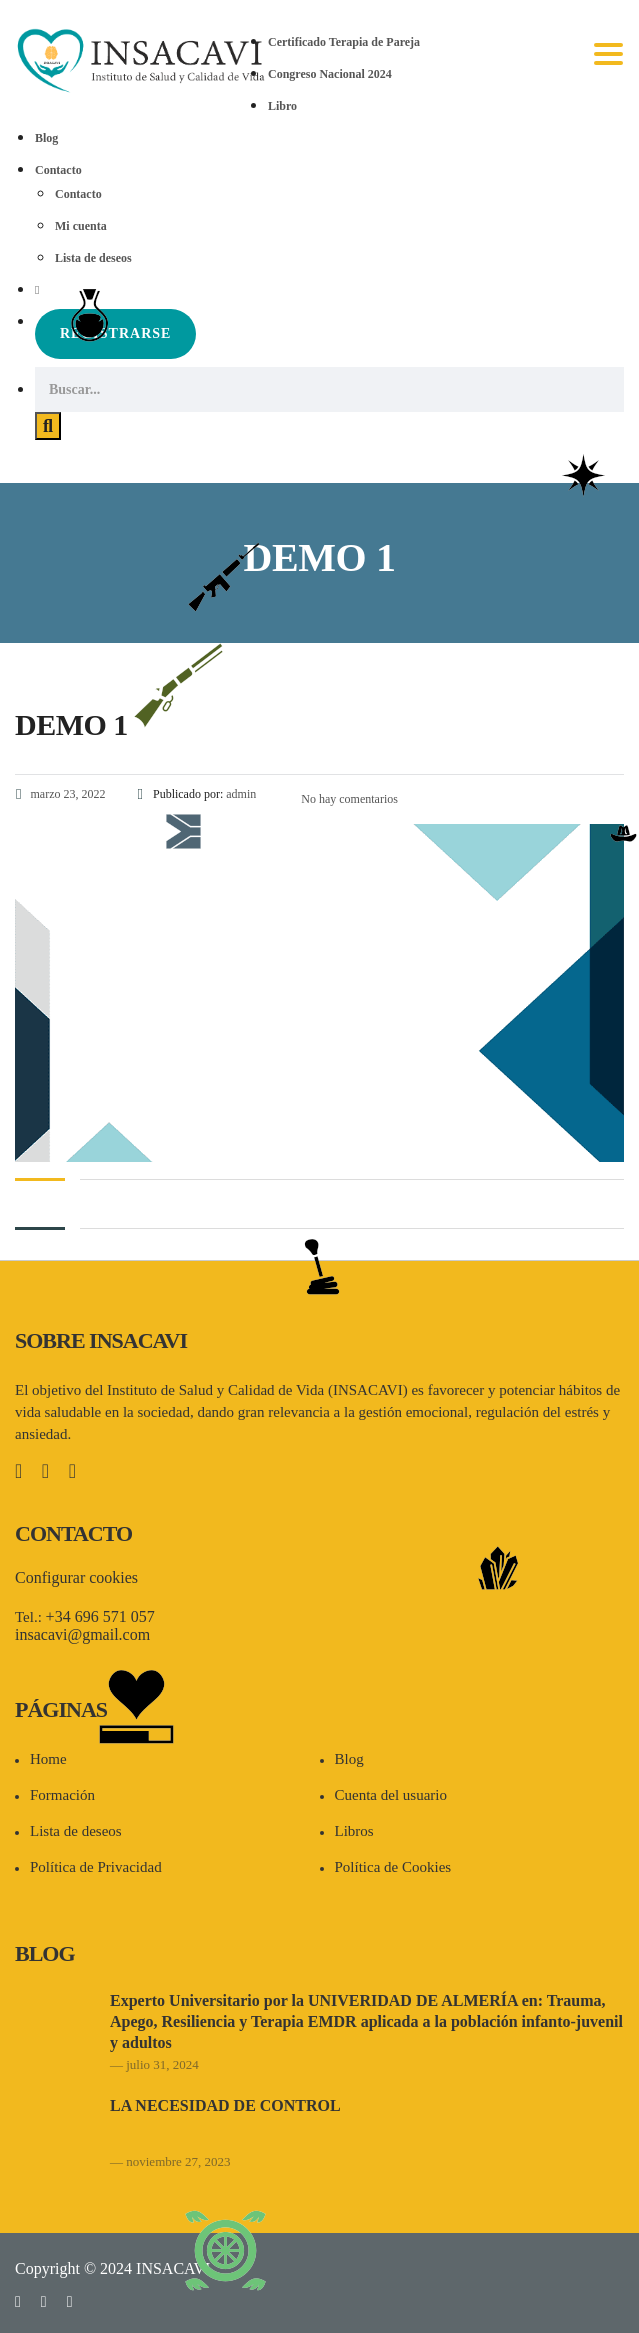  What do you see at coordinates (224, 577) in the screenshot?
I see `select the FN FAL rifle weapon` at bounding box center [224, 577].